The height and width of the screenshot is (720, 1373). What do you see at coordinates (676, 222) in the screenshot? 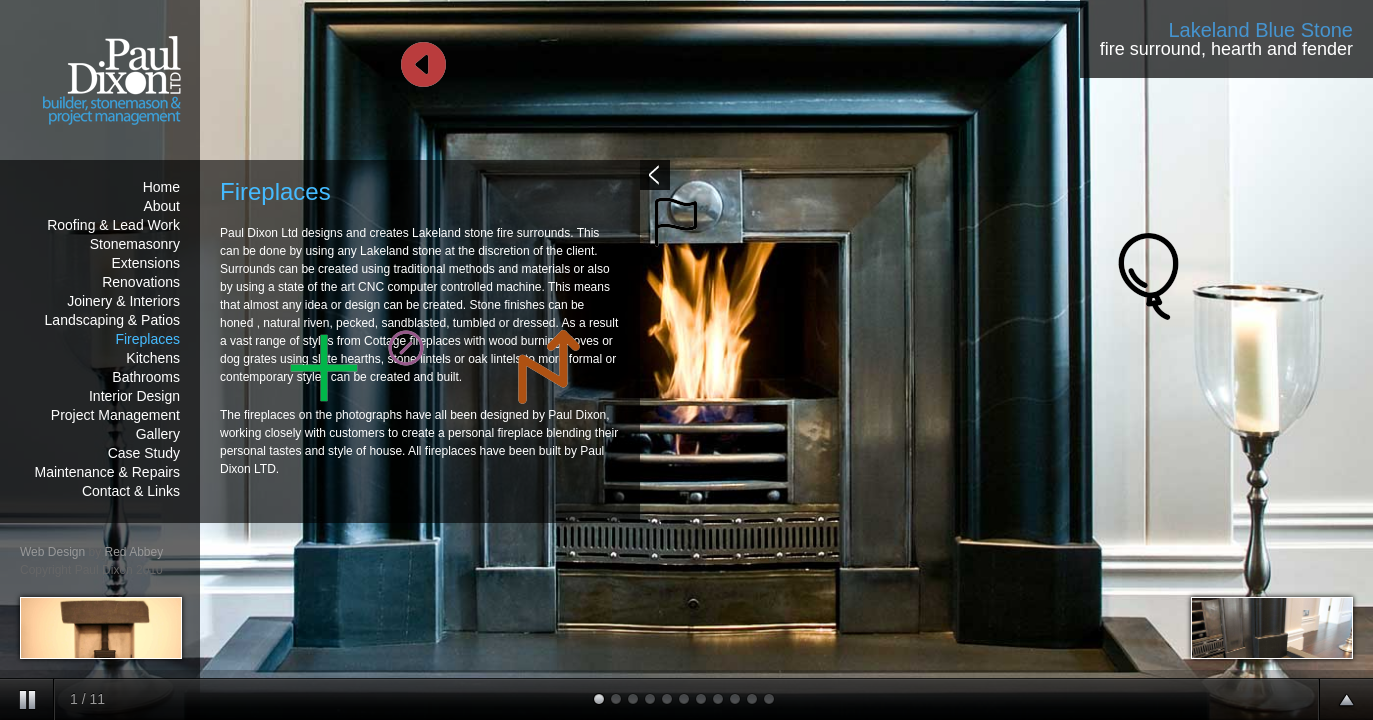
I see `flag or mark an item for follow-up` at bounding box center [676, 222].